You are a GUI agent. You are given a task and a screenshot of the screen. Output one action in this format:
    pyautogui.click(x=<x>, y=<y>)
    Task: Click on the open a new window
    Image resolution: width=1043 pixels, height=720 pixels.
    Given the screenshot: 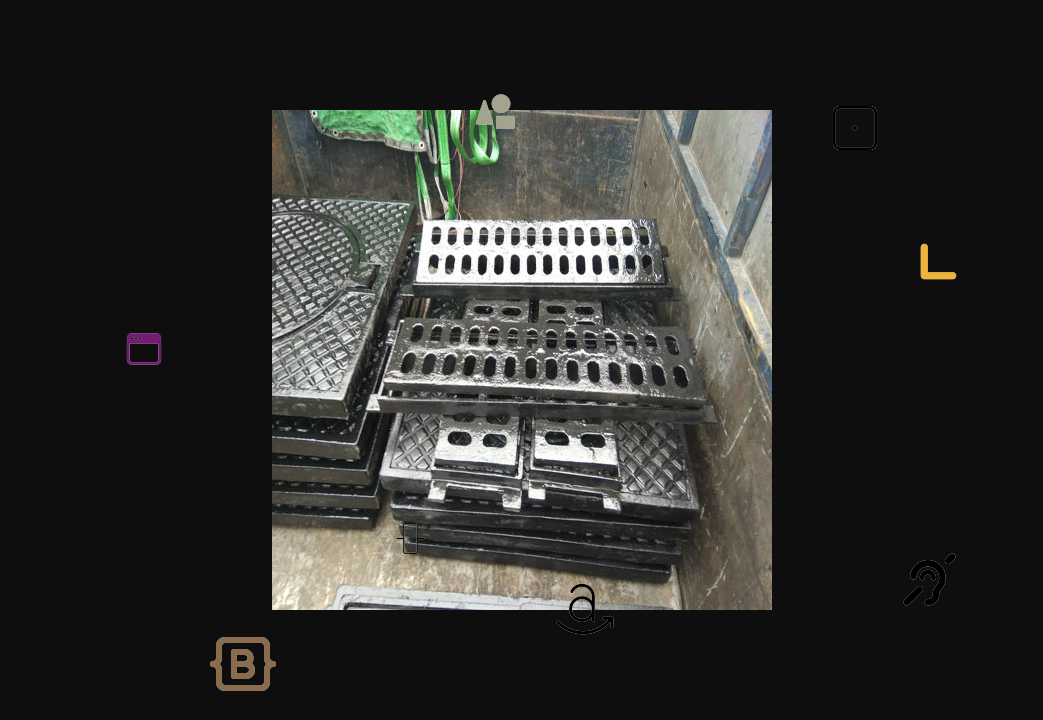 What is the action you would take?
    pyautogui.click(x=144, y=349)
    